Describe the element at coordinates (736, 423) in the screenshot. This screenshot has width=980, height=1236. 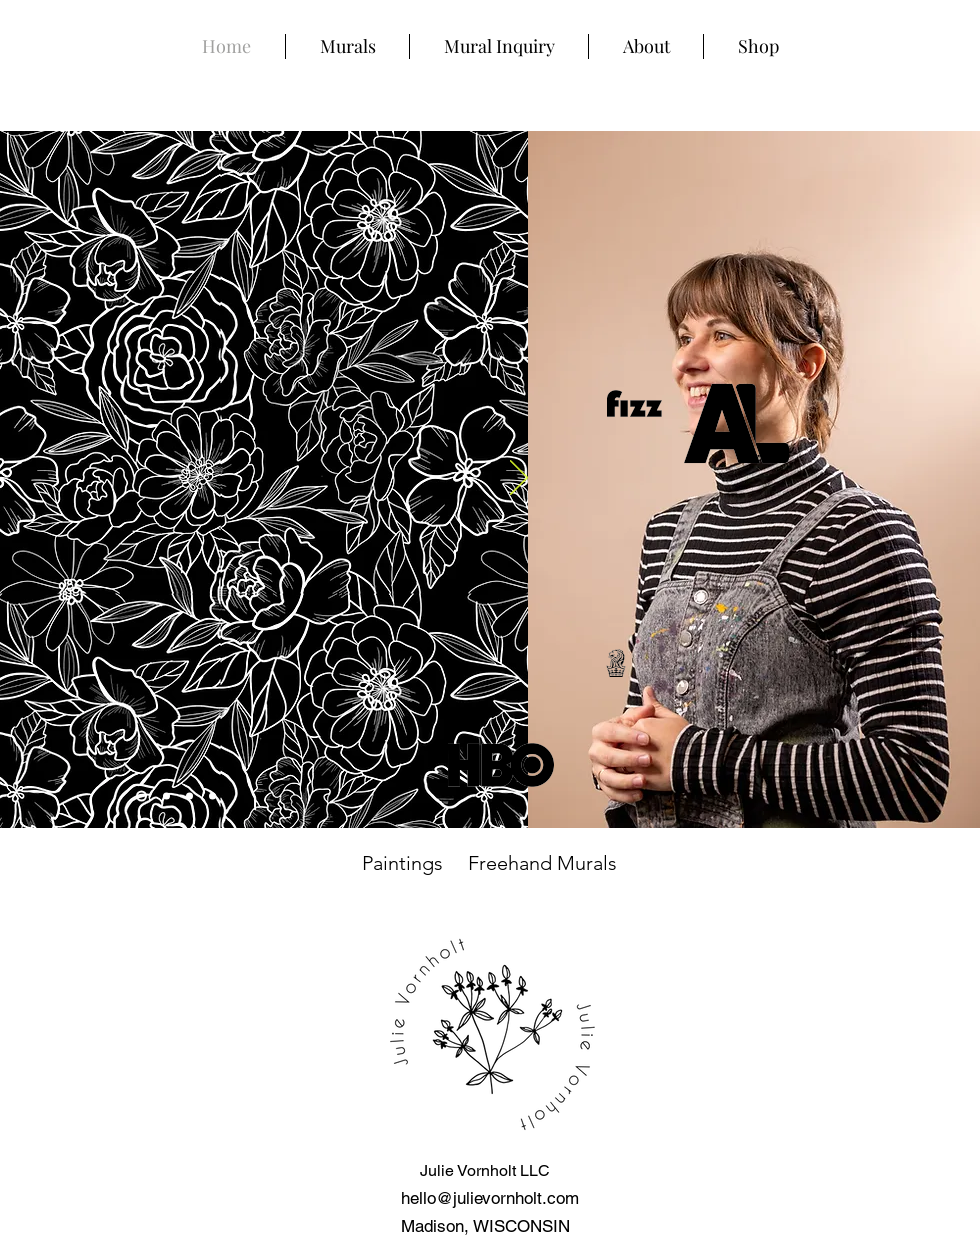
I see `open AniList app or website` at that location.